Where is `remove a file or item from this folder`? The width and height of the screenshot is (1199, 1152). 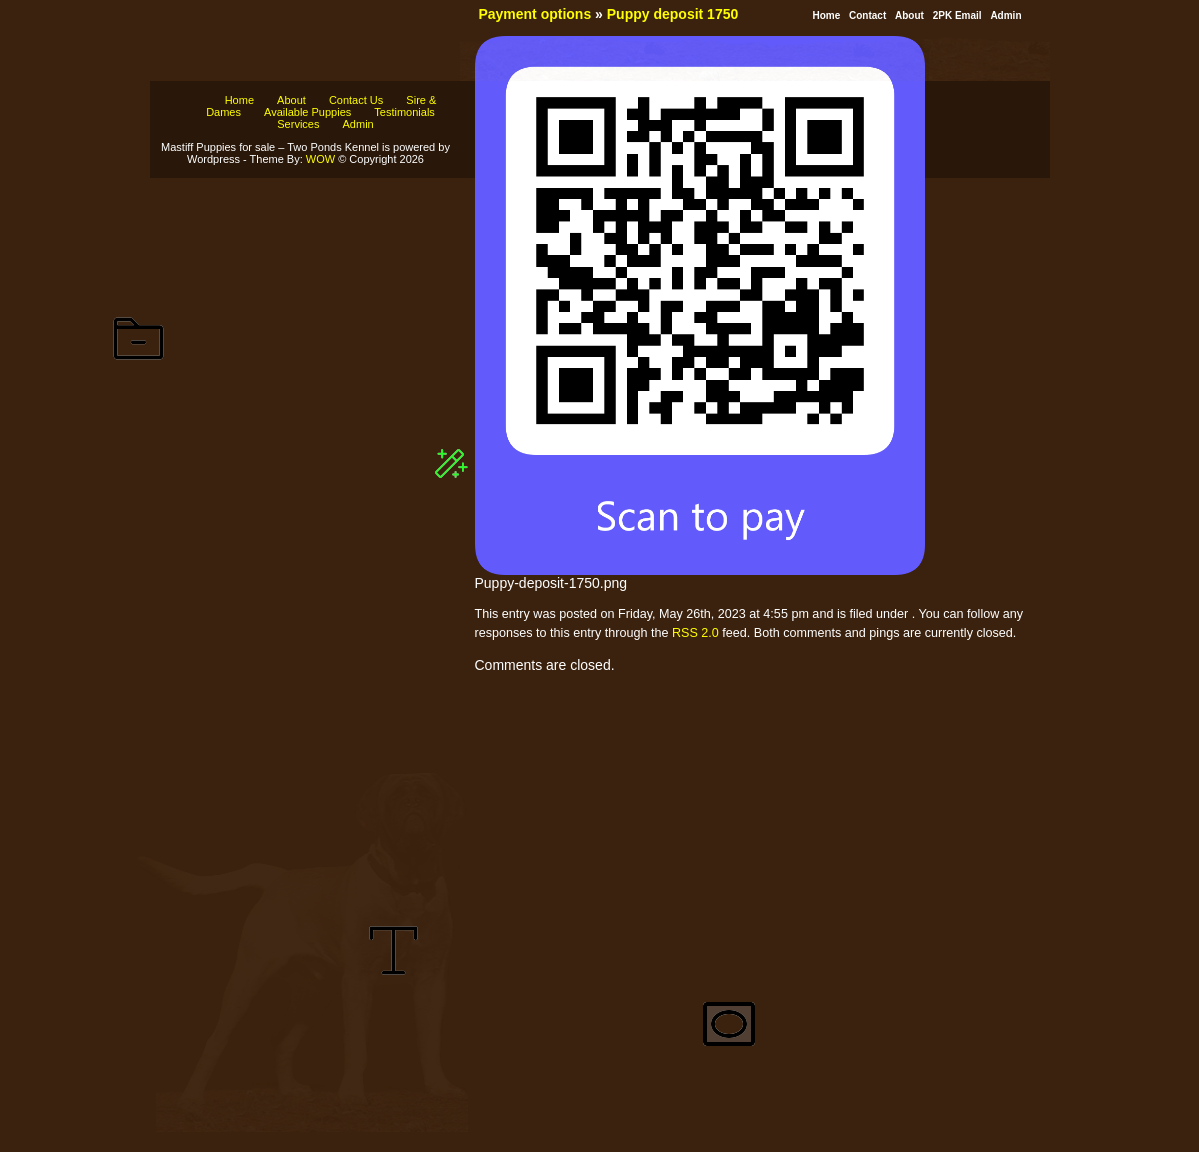
remove a file or item from this folder is located at coordinates (138, 338).